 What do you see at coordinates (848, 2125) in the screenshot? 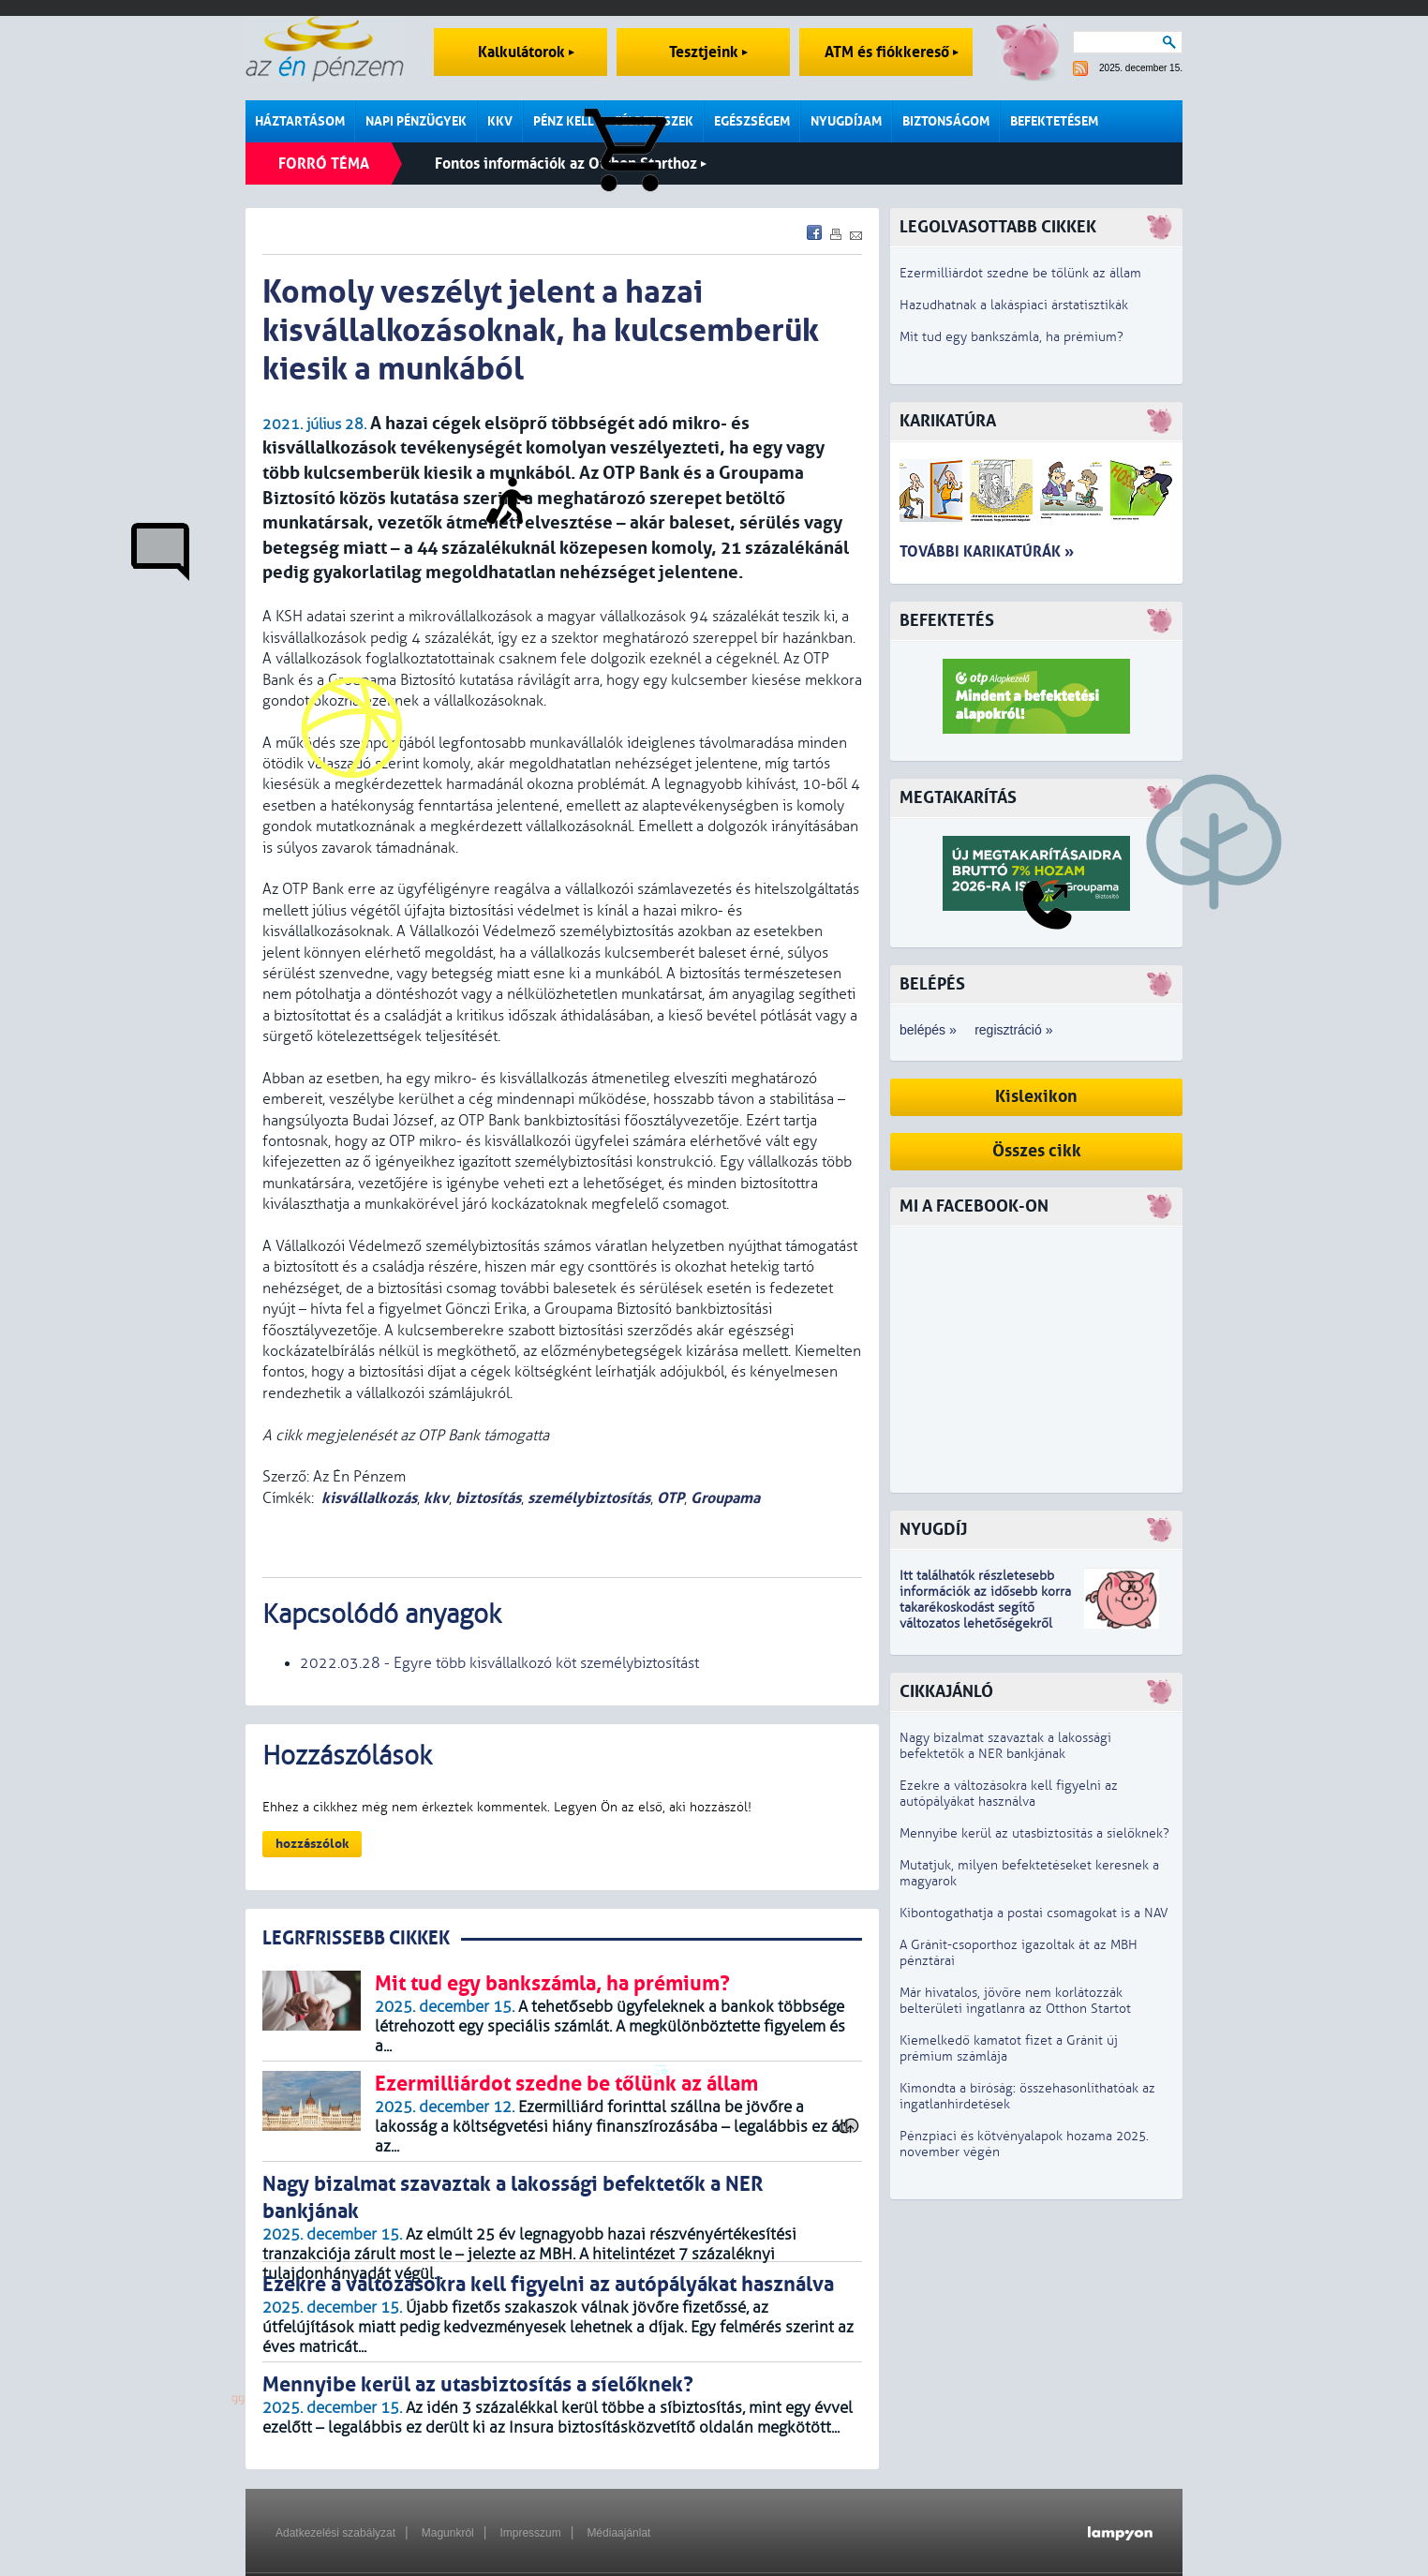
I see `upload file to cloud storage` at bounding box center [848, 2125].